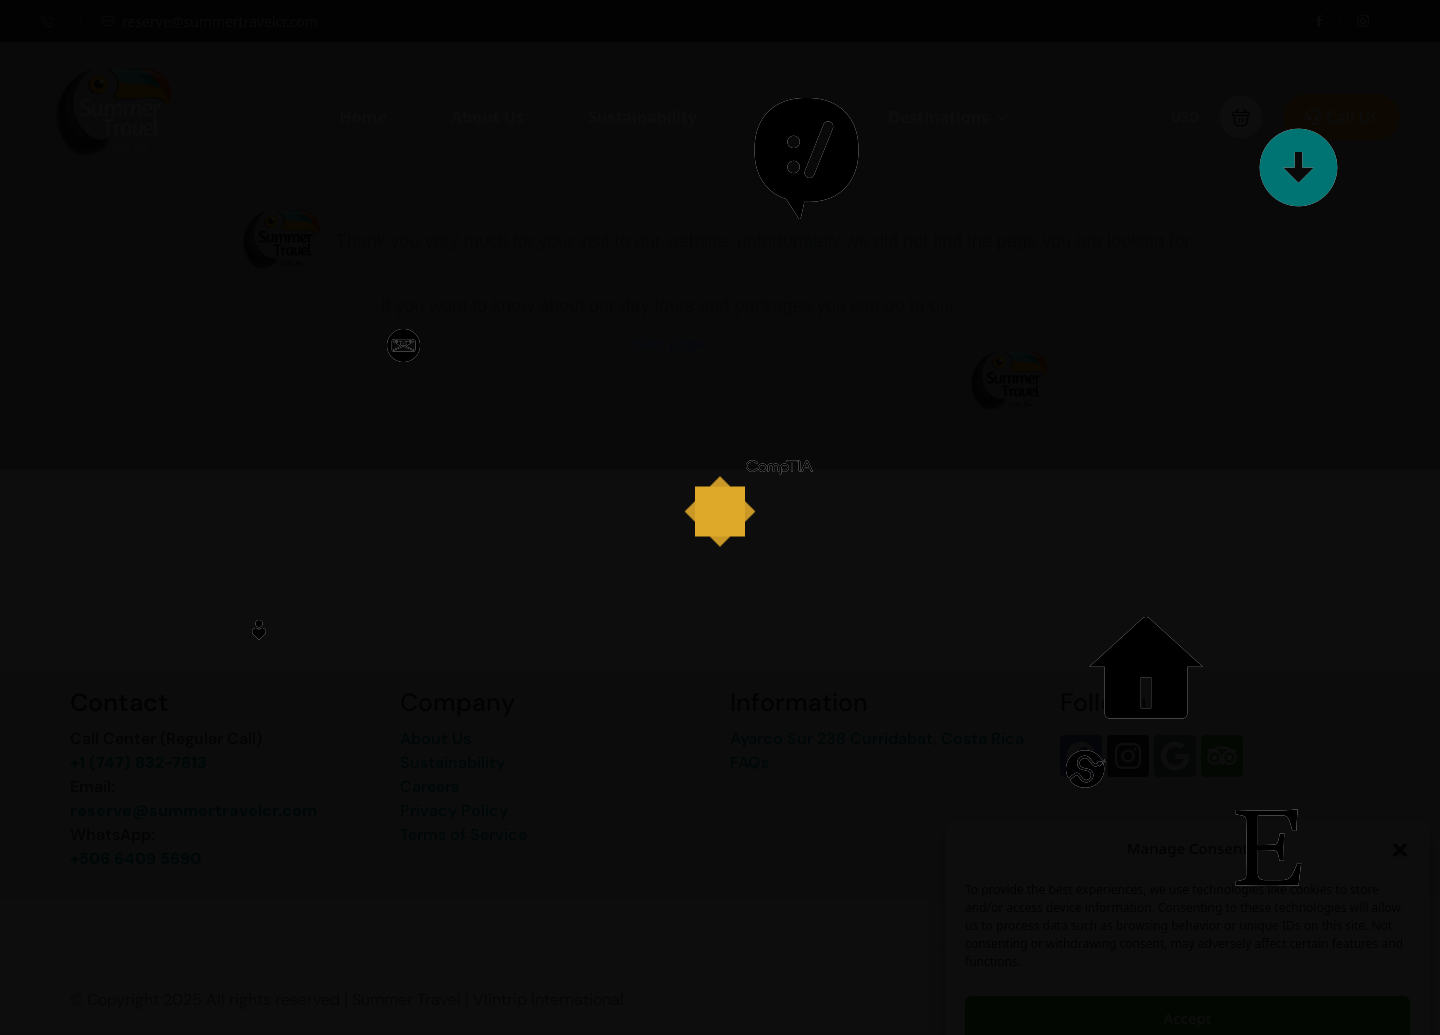  What do you see at coordinates (779, 467) in the screenshot?
I see `CompTIA official logo` at bounding box center [779, 467].